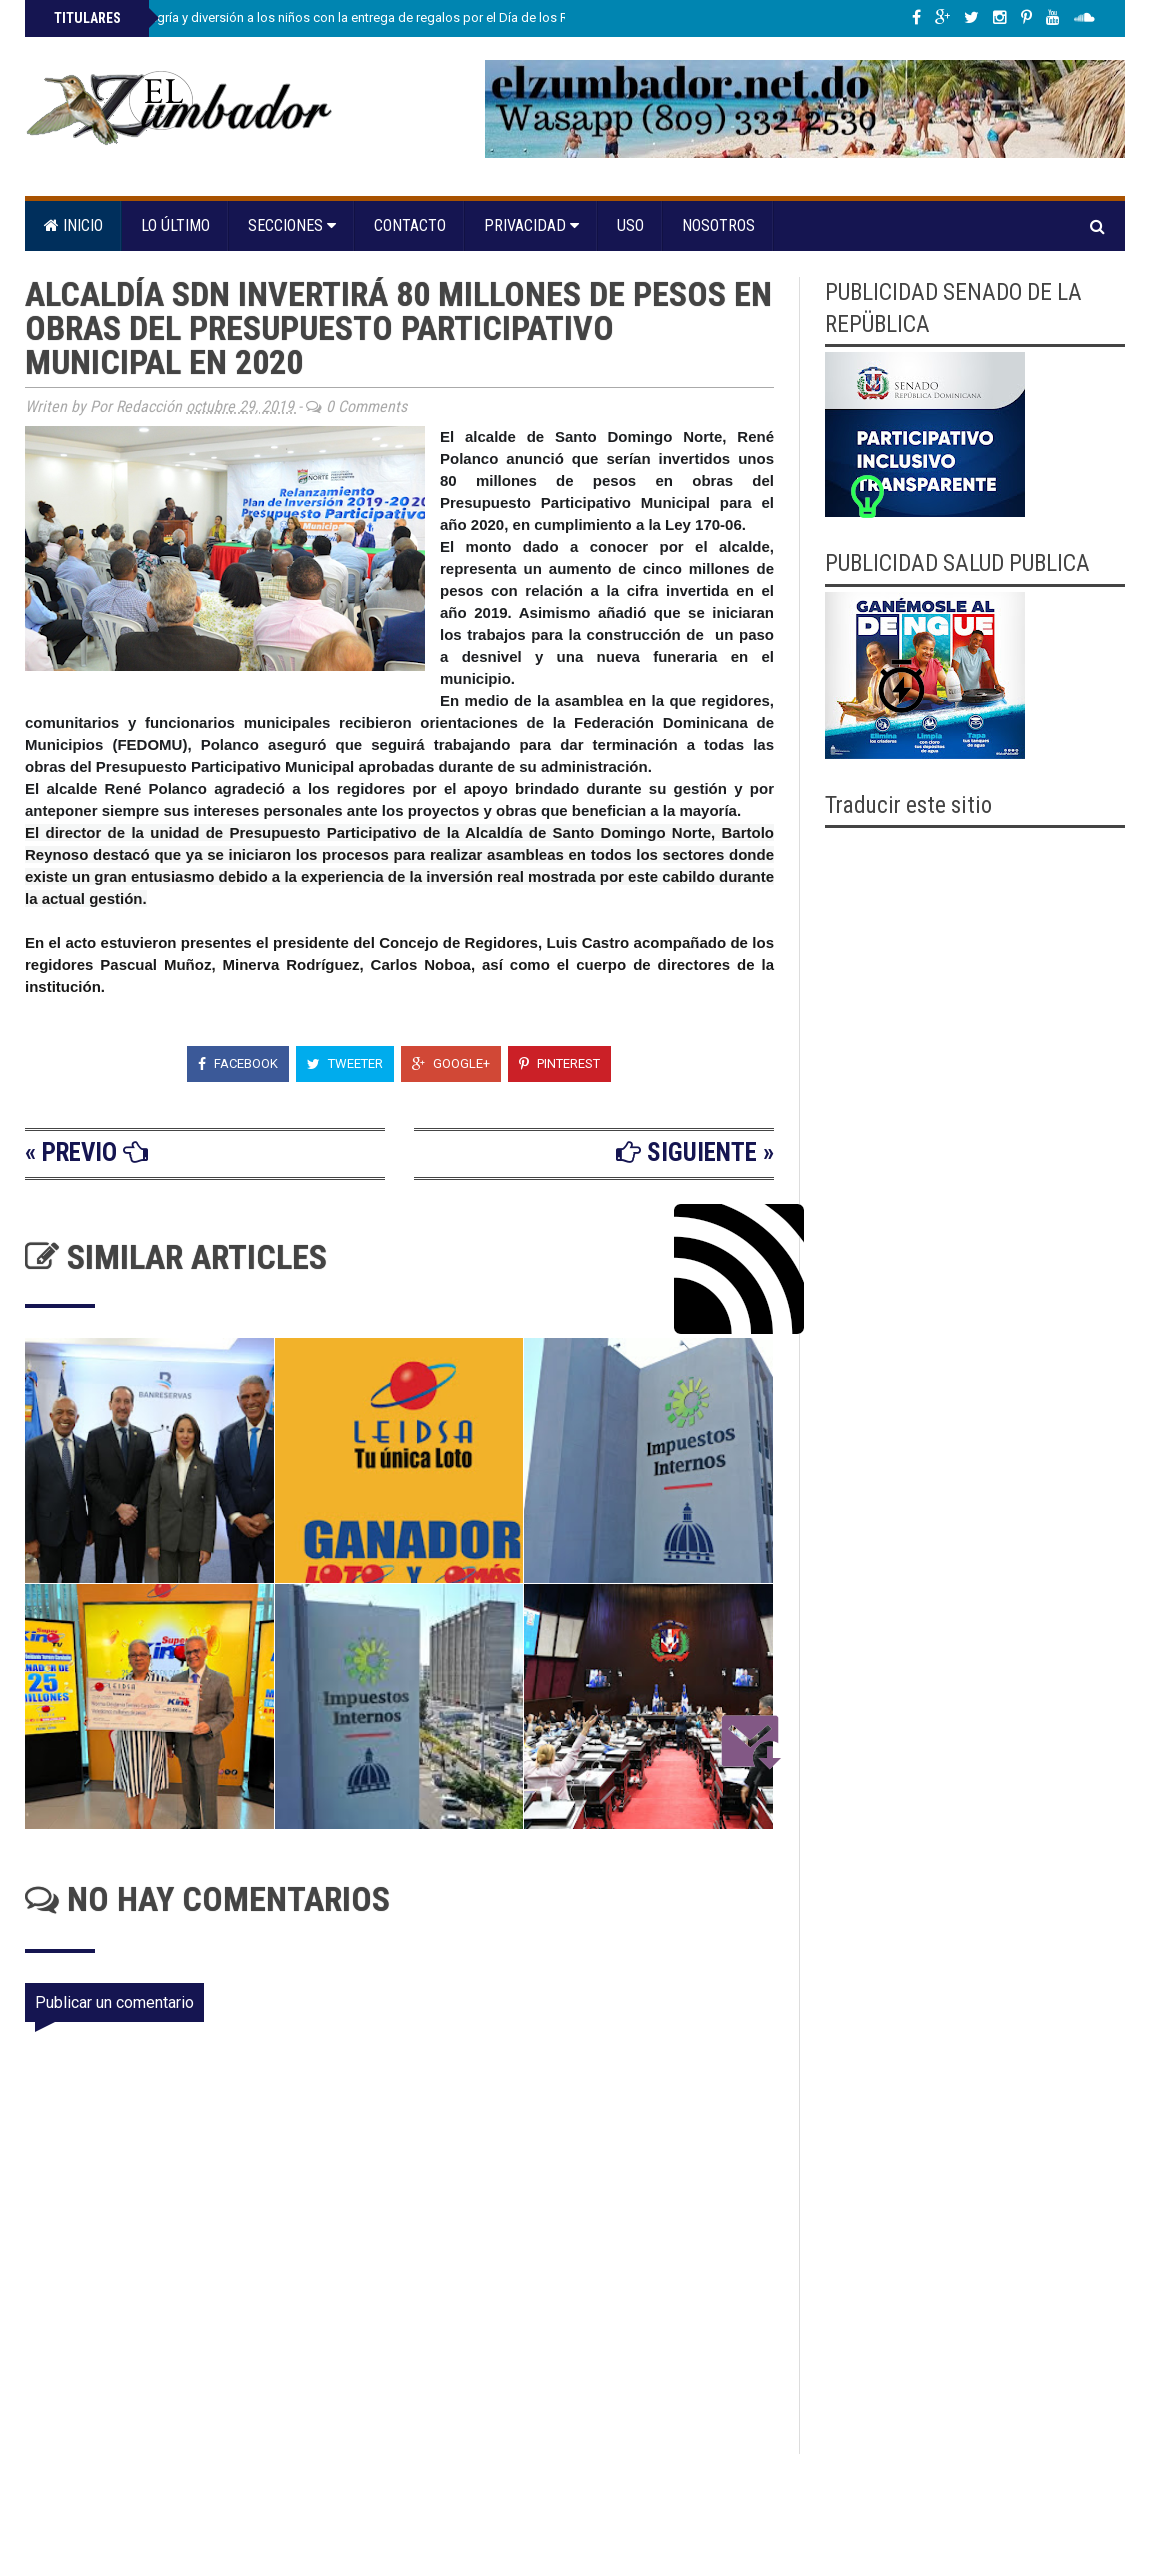 This screenshot has width=1150, height=2559. Describe the element at coordinates (750, 1741) in the screenshot. I see `download email or message attachment` at that location.